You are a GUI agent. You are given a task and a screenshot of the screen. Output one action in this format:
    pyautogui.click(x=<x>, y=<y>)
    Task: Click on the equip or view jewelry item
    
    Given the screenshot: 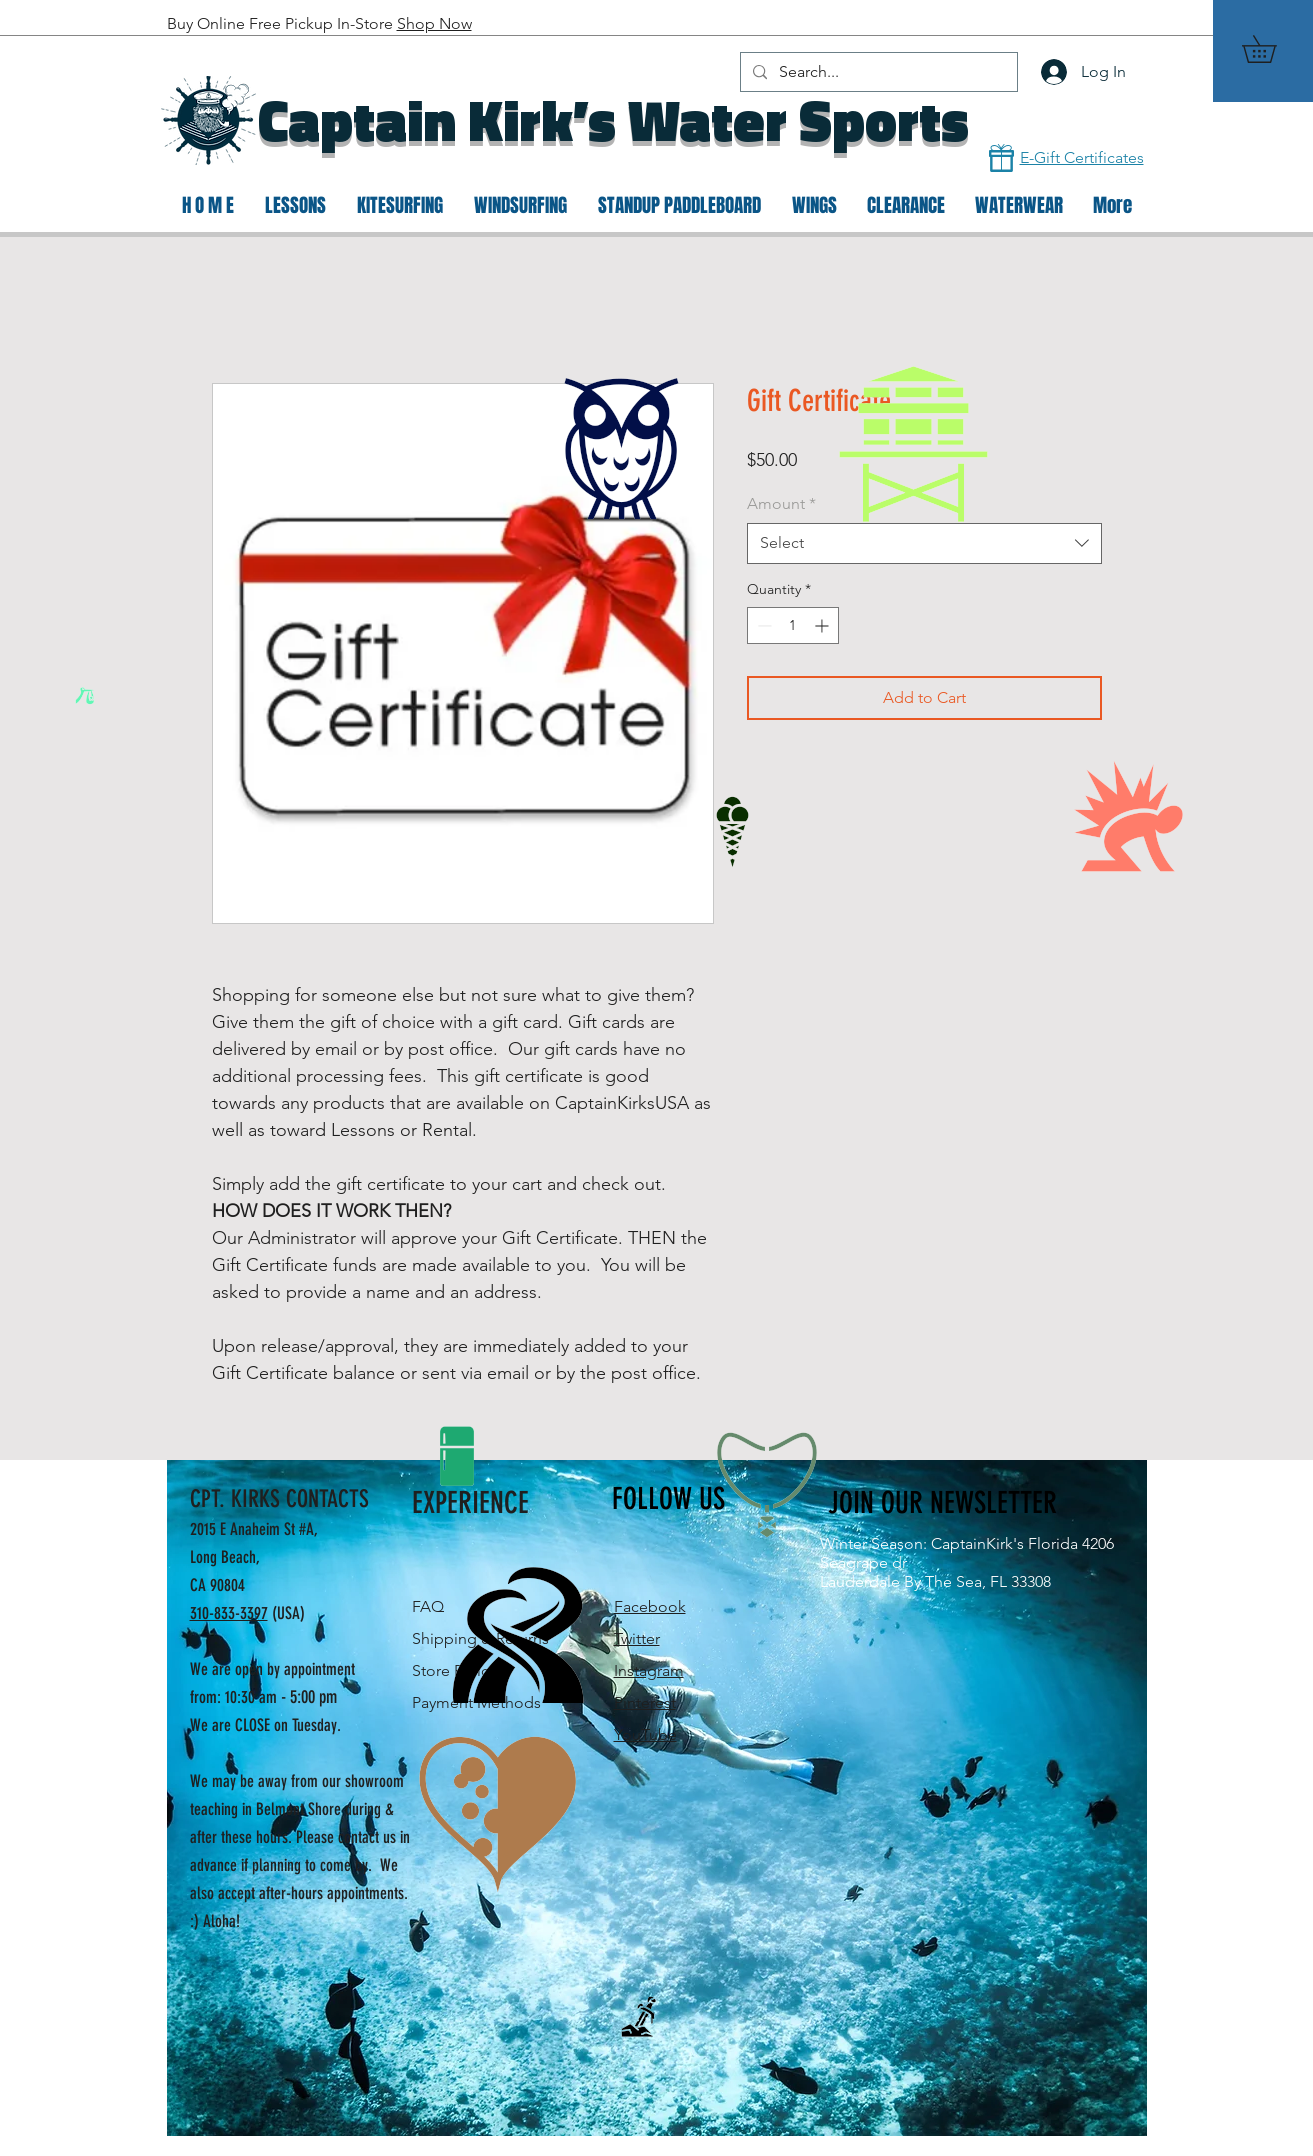 What is the action you would take?
    pyautogui.click(x=767, y=1485)
    